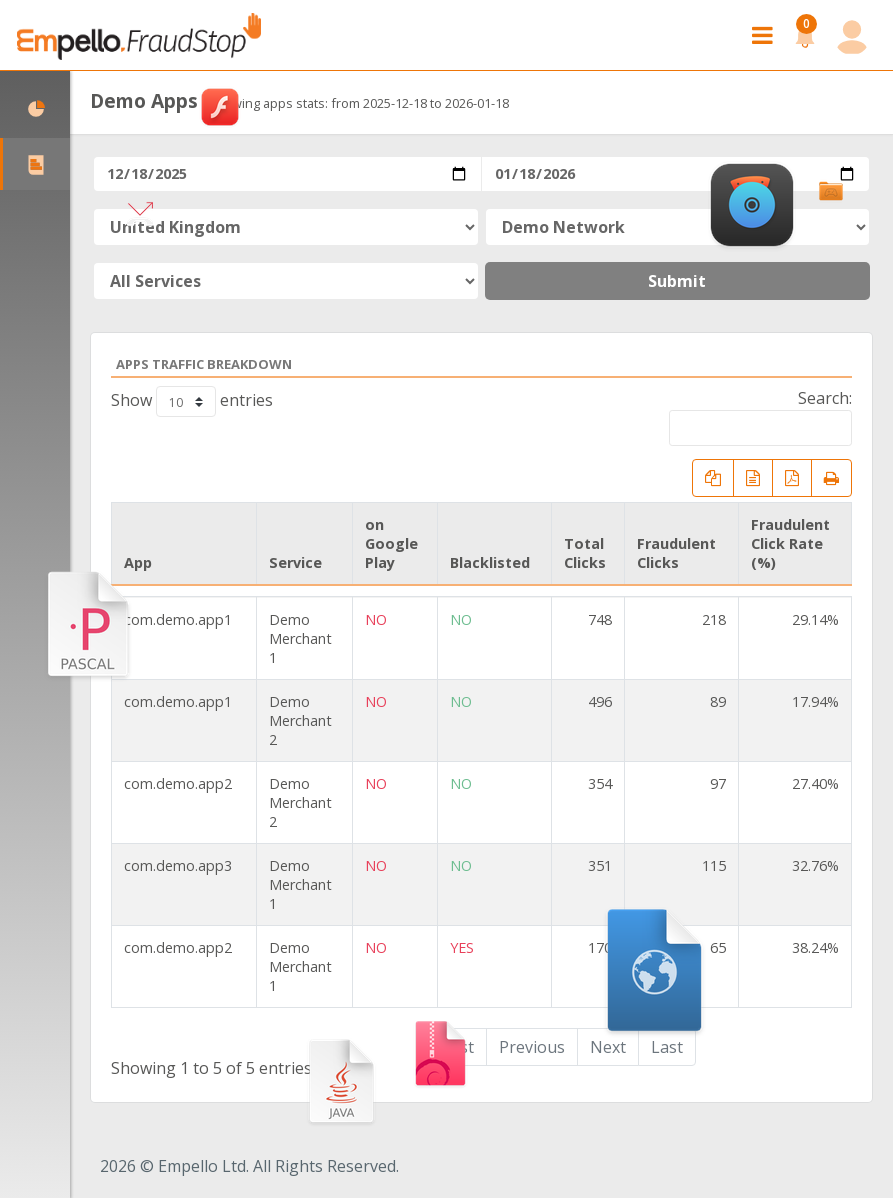 This screenshot has width=893, height=1198. I want to click on a java source code file, so click(341, 1082).